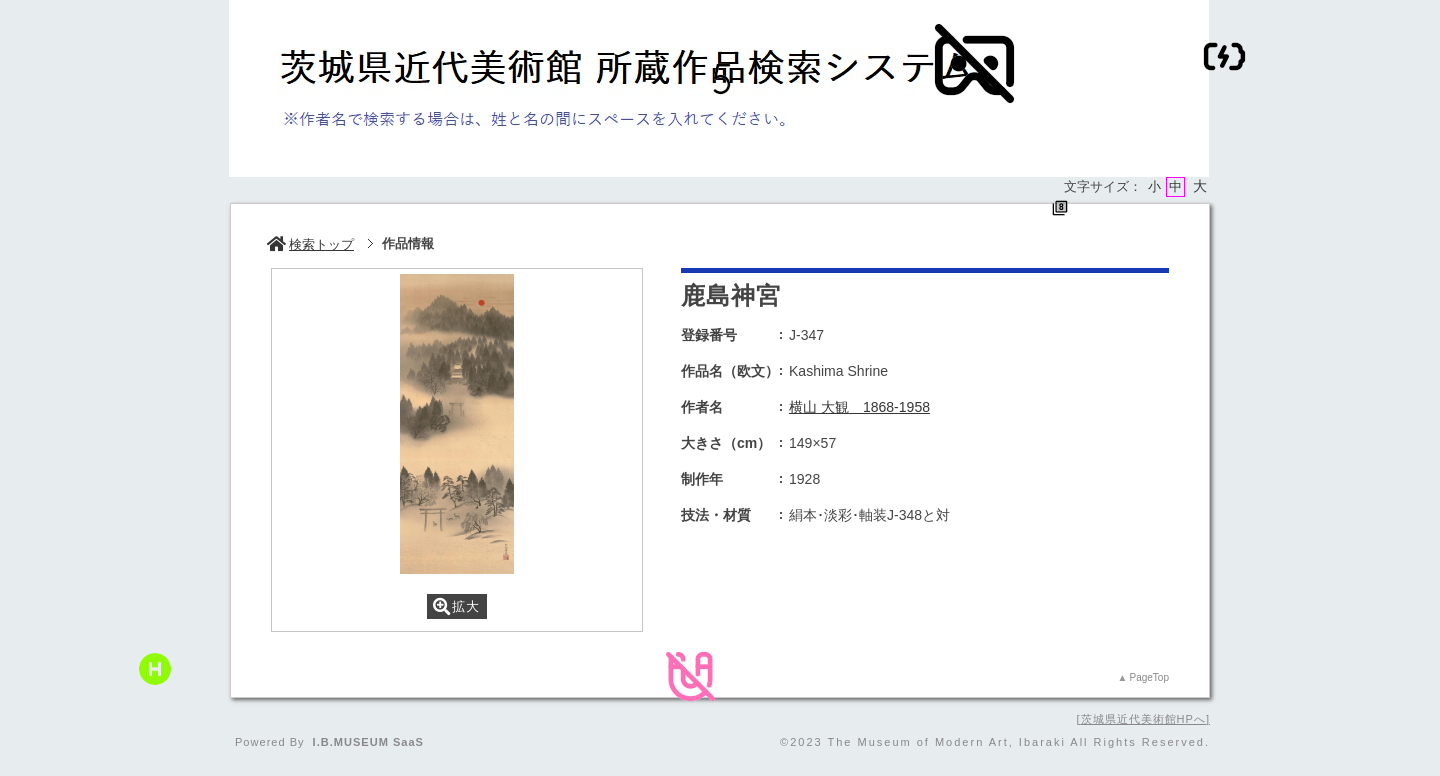 The image size is (1440, 776). I want to click on view photo filter number 8, so click(1060, 208).